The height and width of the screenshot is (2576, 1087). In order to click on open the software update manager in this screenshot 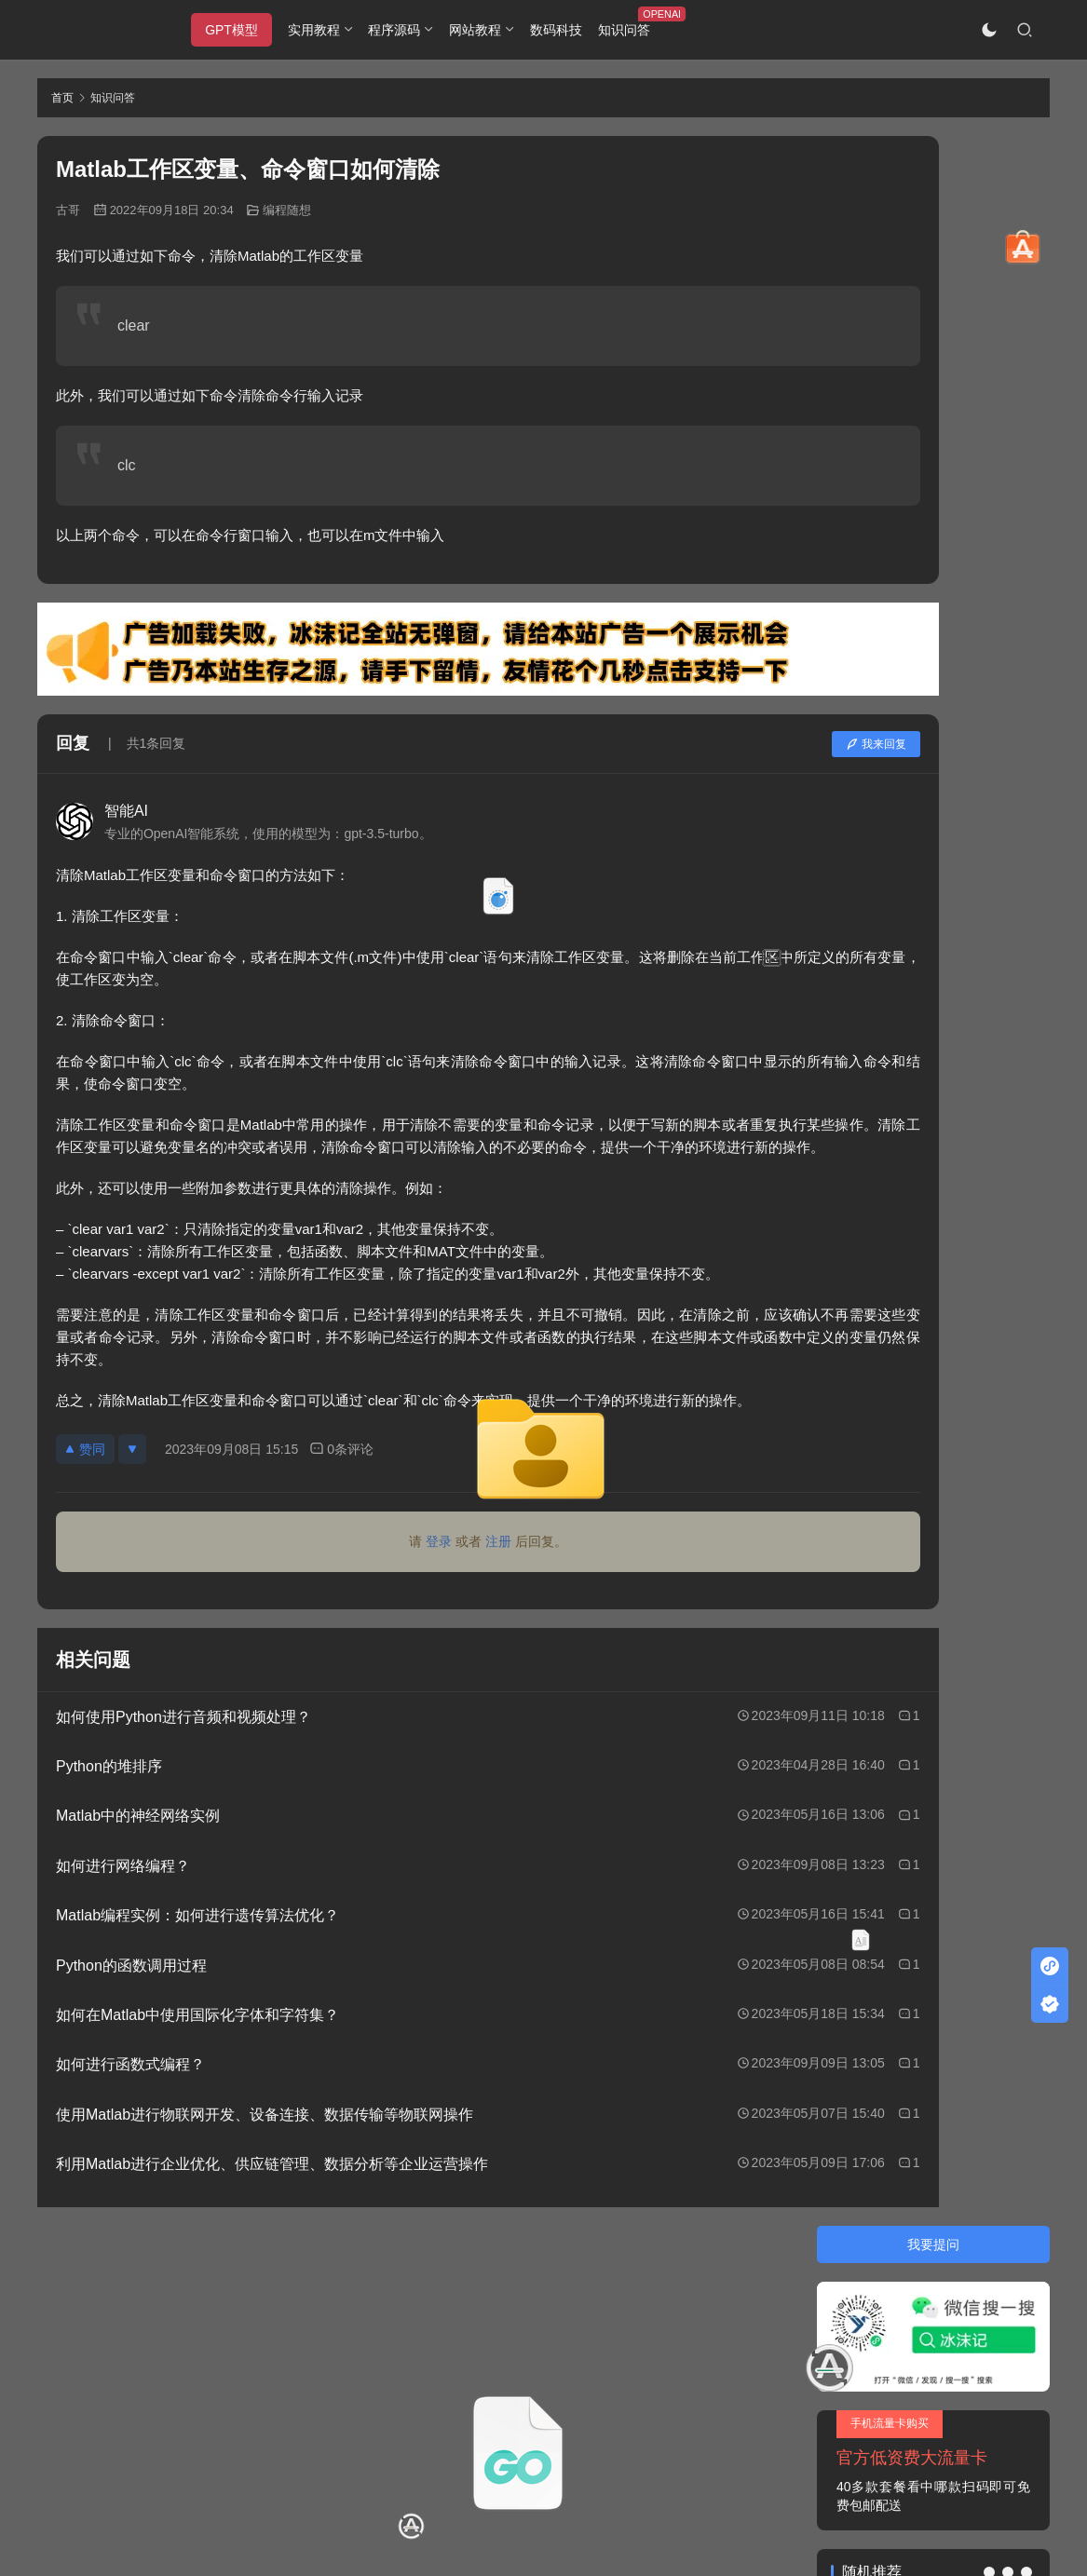, I will do `click(411, 2526)`.